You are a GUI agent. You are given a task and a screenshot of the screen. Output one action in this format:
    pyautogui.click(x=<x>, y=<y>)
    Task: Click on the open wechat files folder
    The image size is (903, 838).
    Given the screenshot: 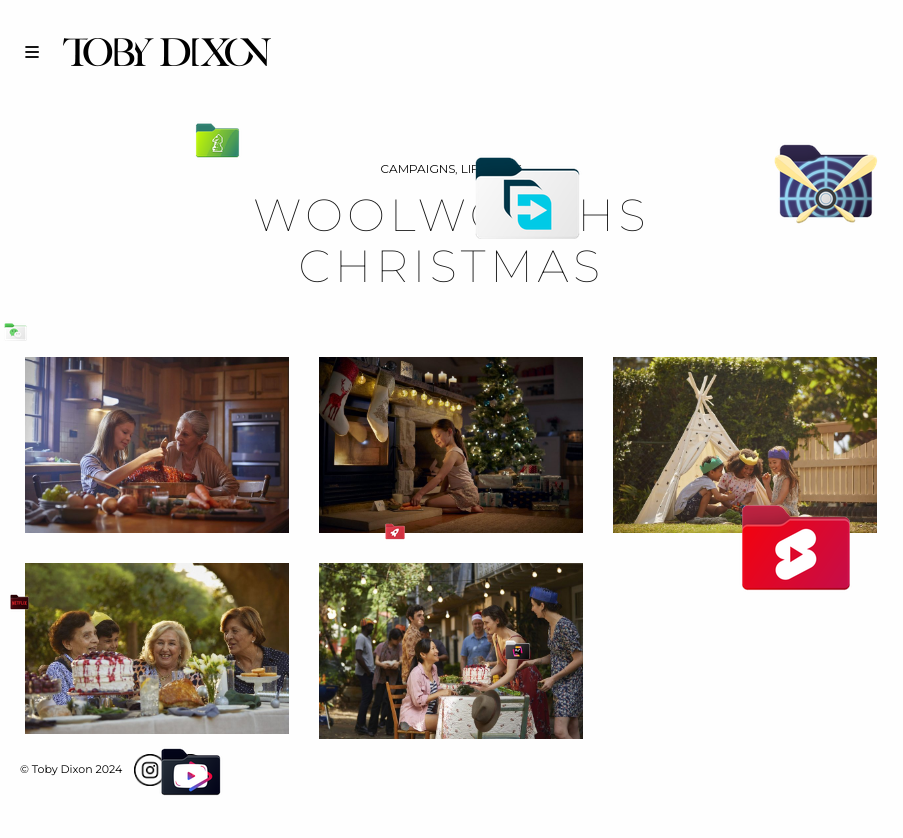 What is the action you would take?
    pyautogui.click(x=15, y=332)
    